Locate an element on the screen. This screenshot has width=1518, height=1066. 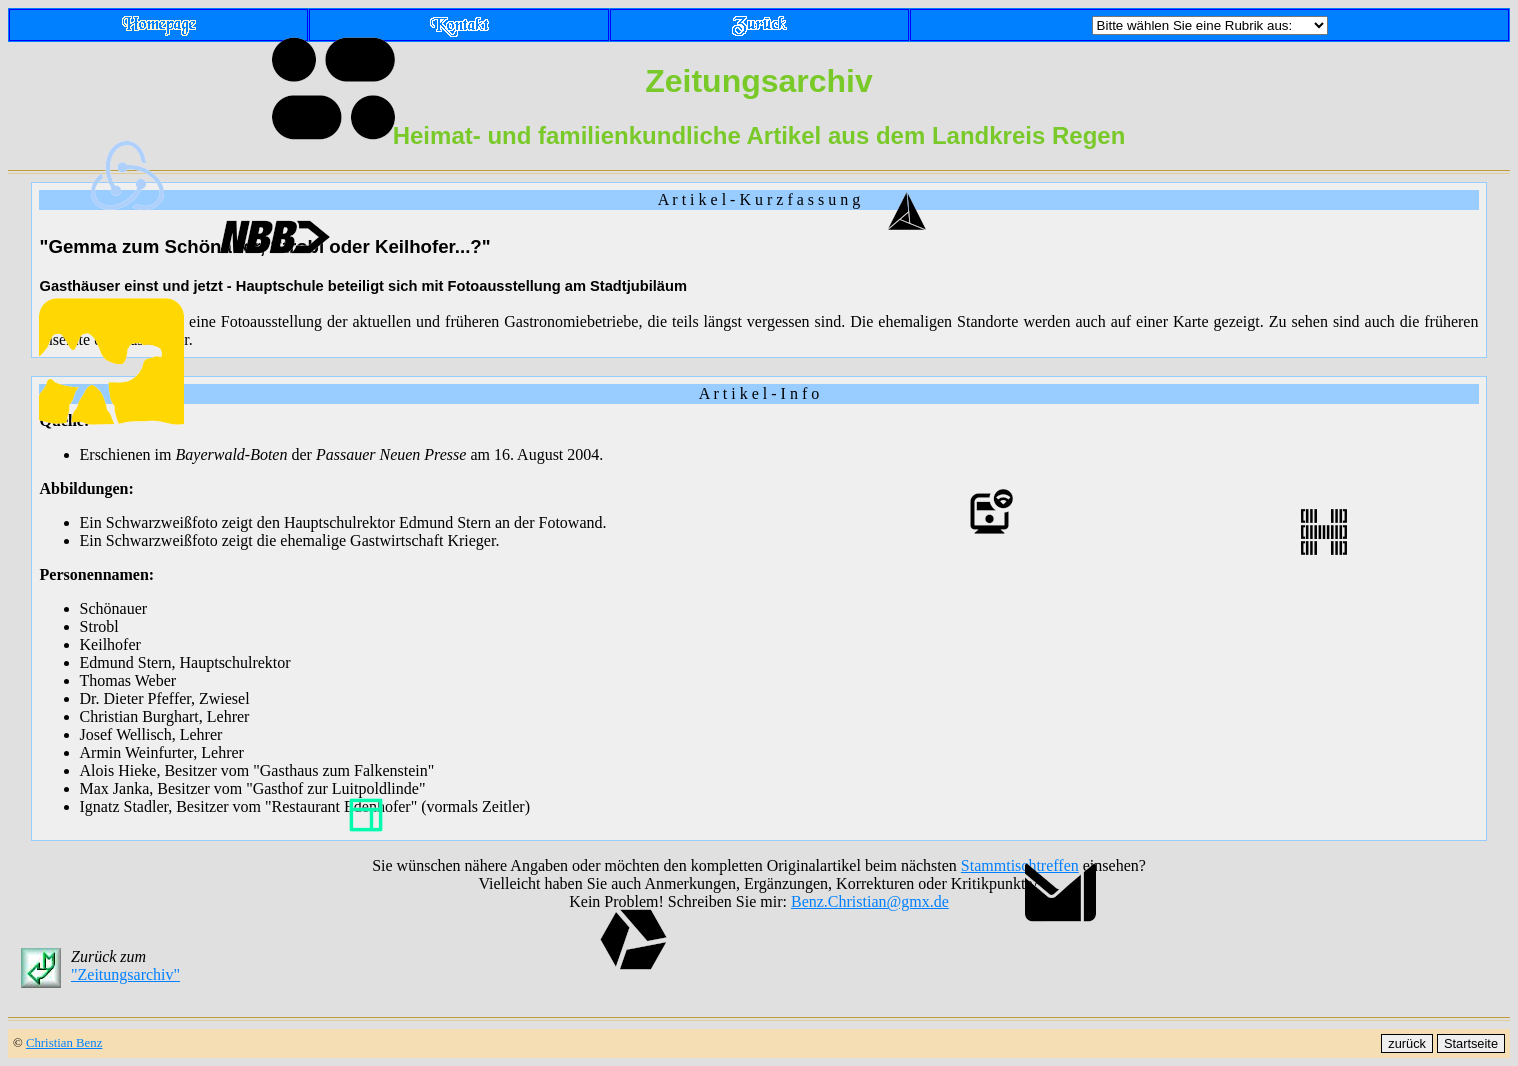
cmake build system logo is located at coordinates (907, 211).